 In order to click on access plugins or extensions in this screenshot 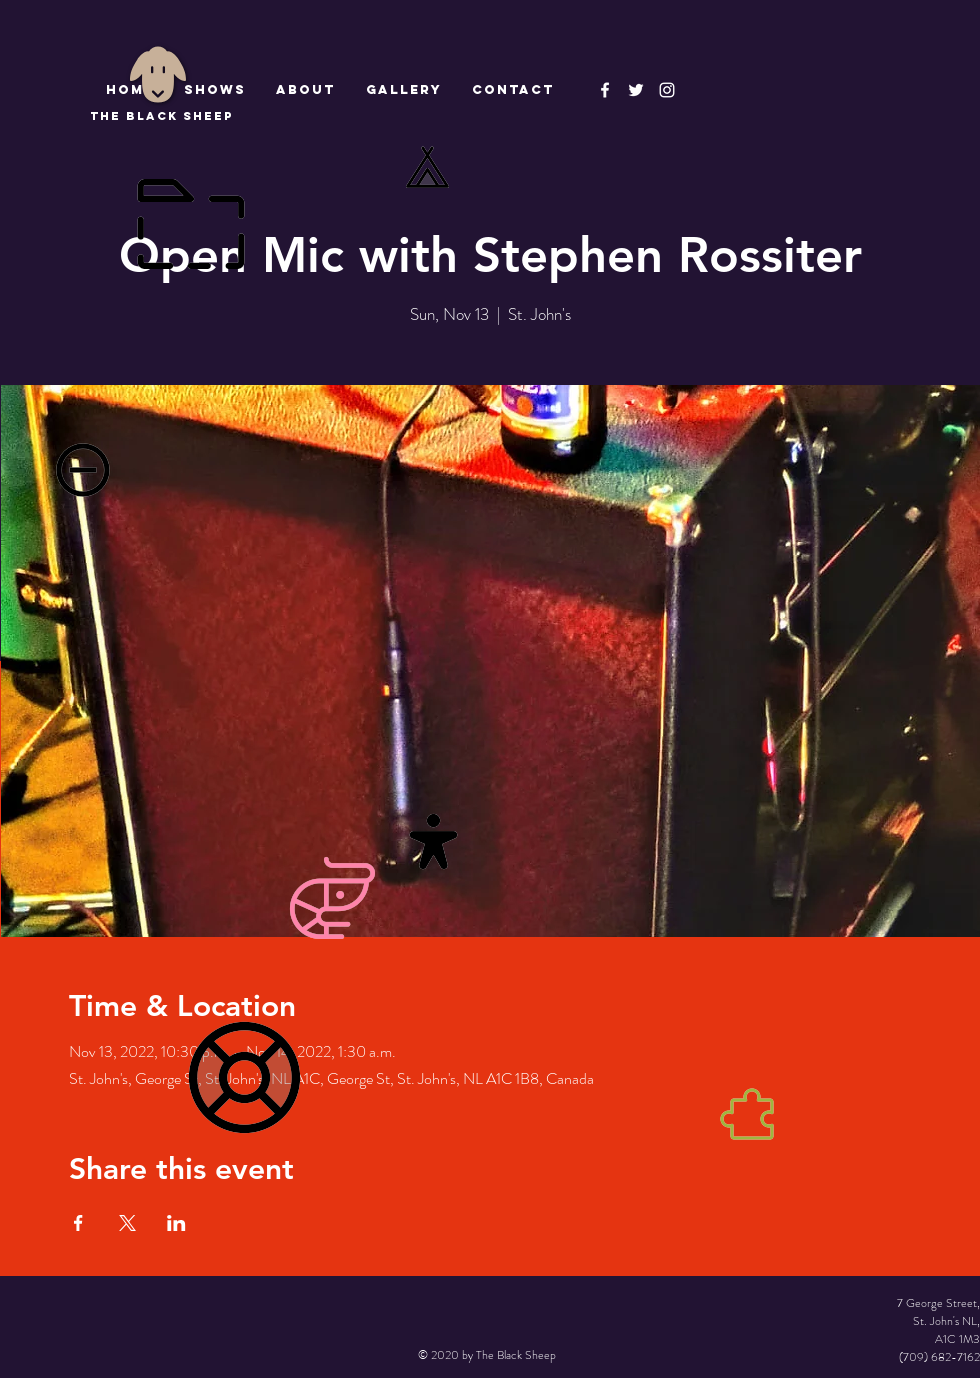, I will do `click(750, 1116)`.